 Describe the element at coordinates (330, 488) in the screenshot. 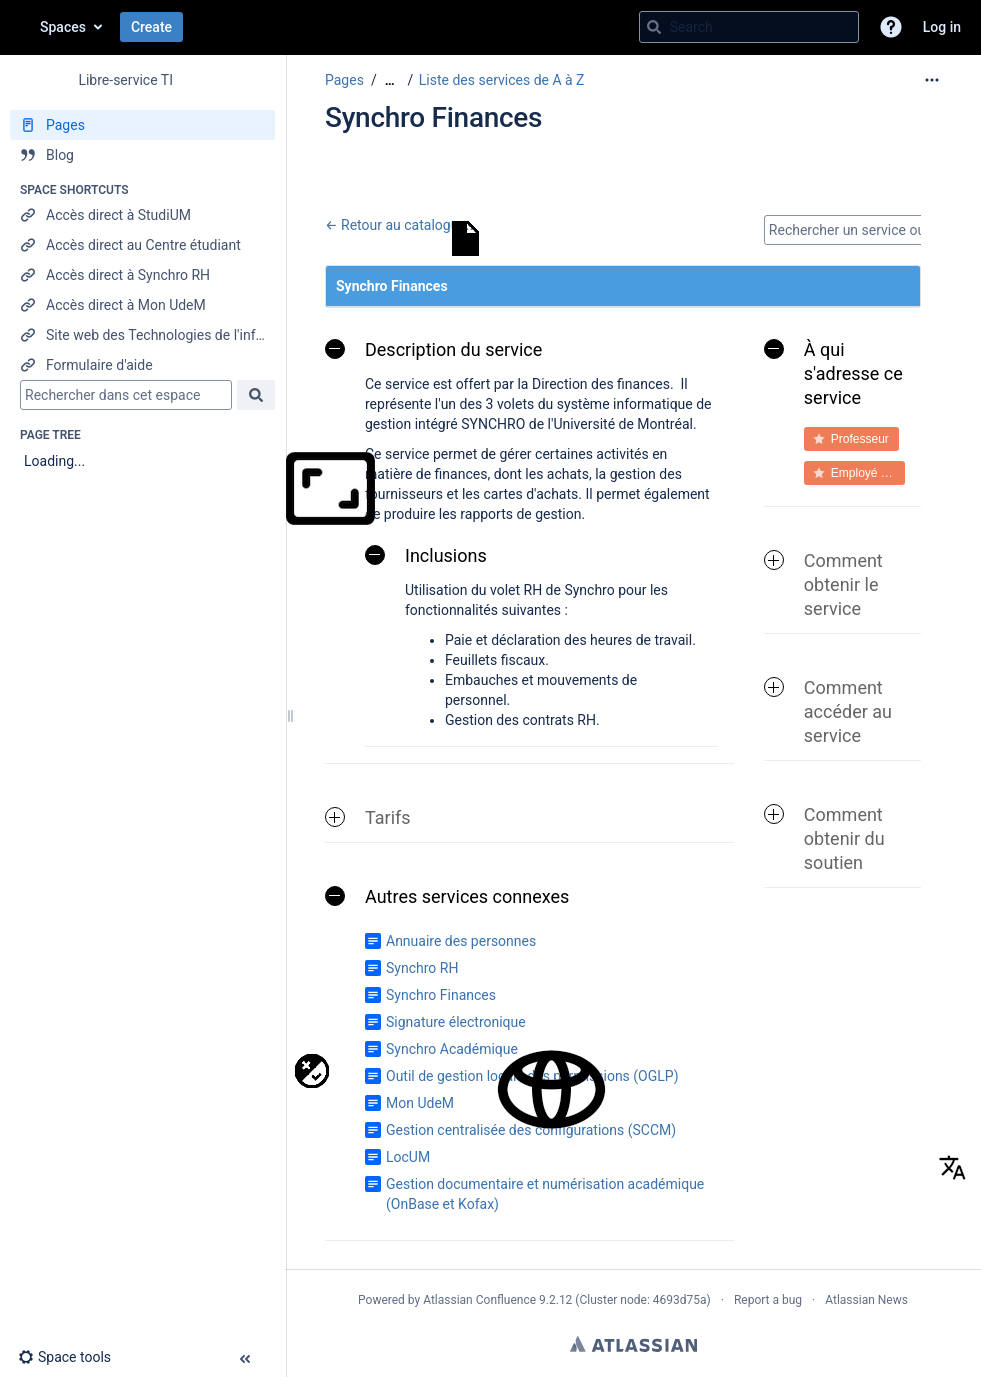

I see `adjust aspect ratio settings` at that location.